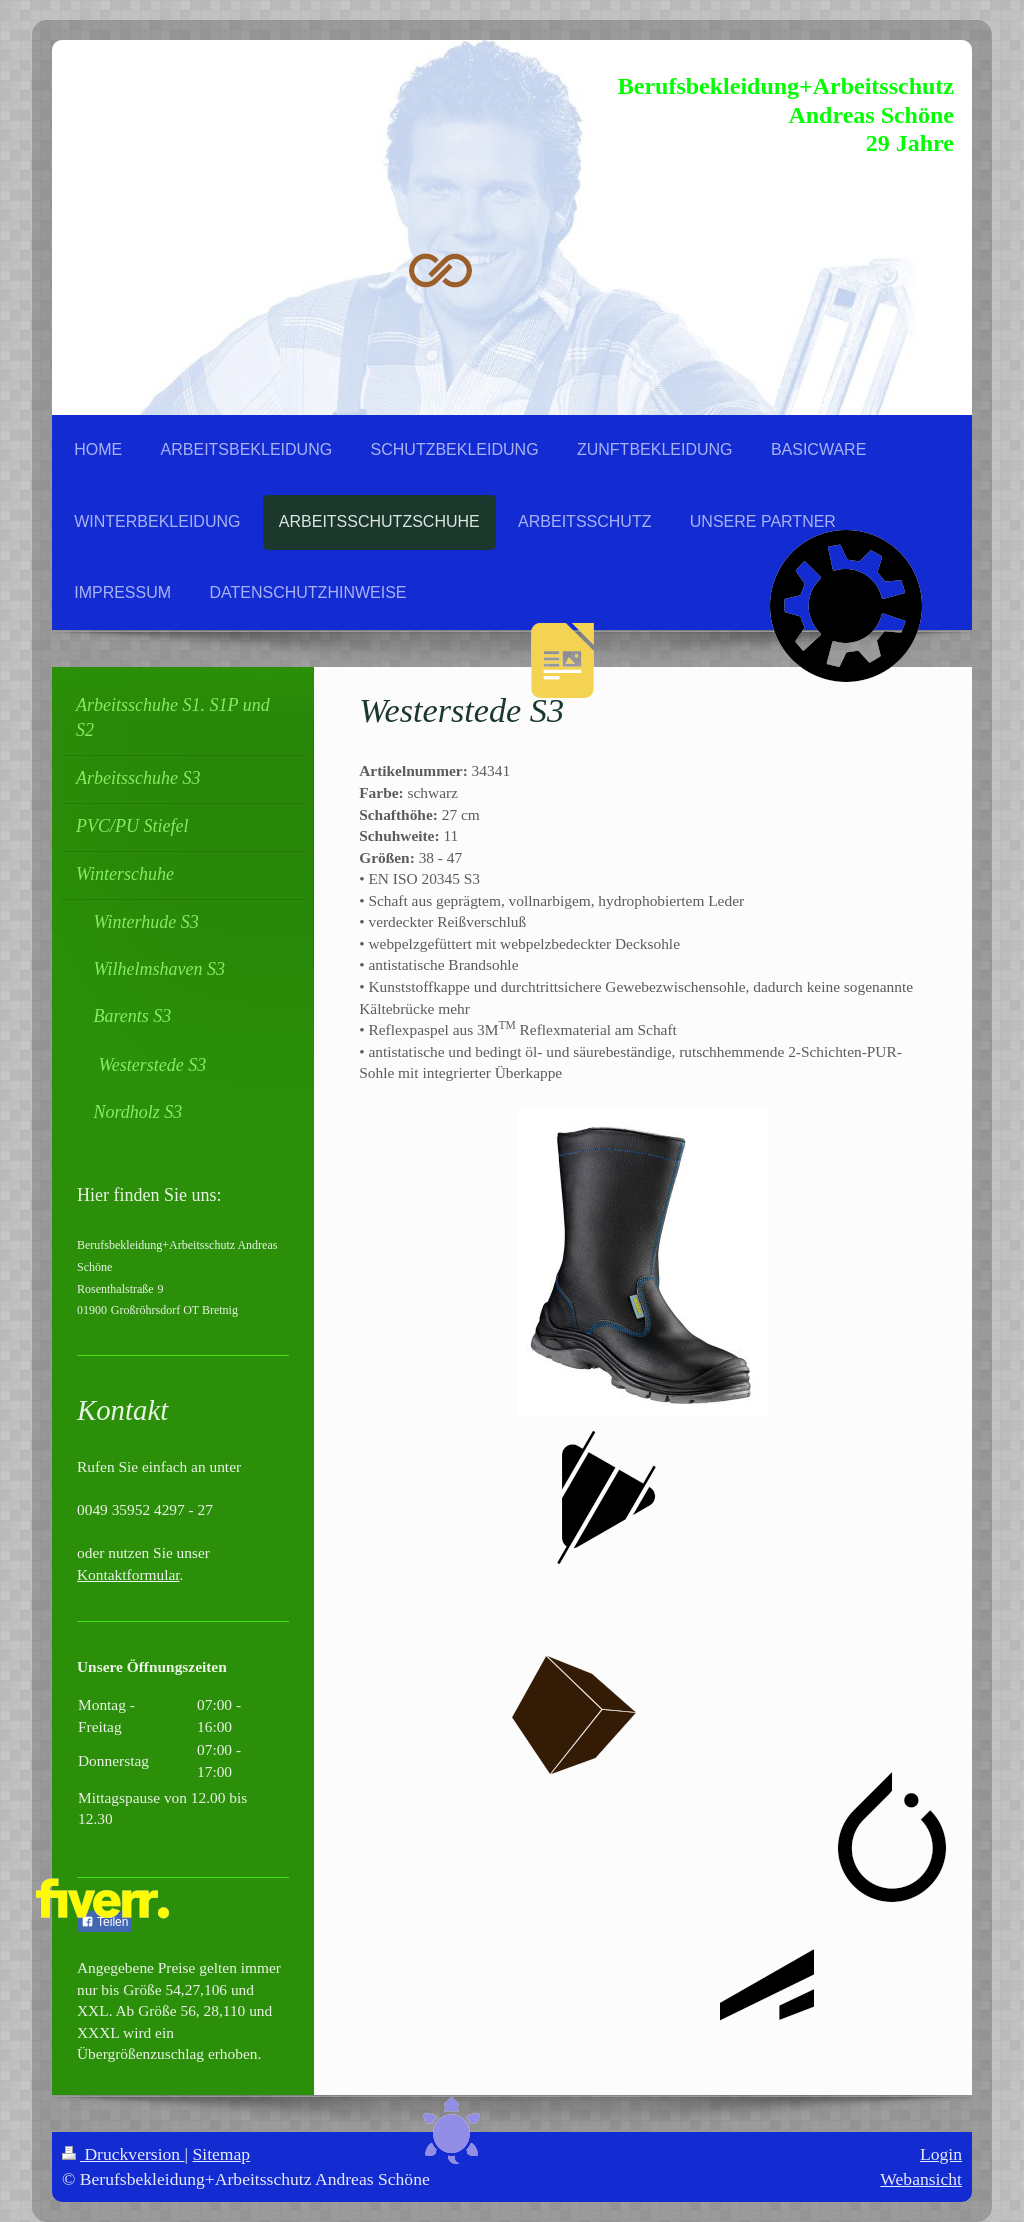  Describe the element at coordinates (892, 1837) in the screenshot. I see `PyTorch machine learning framework logo` at that location.